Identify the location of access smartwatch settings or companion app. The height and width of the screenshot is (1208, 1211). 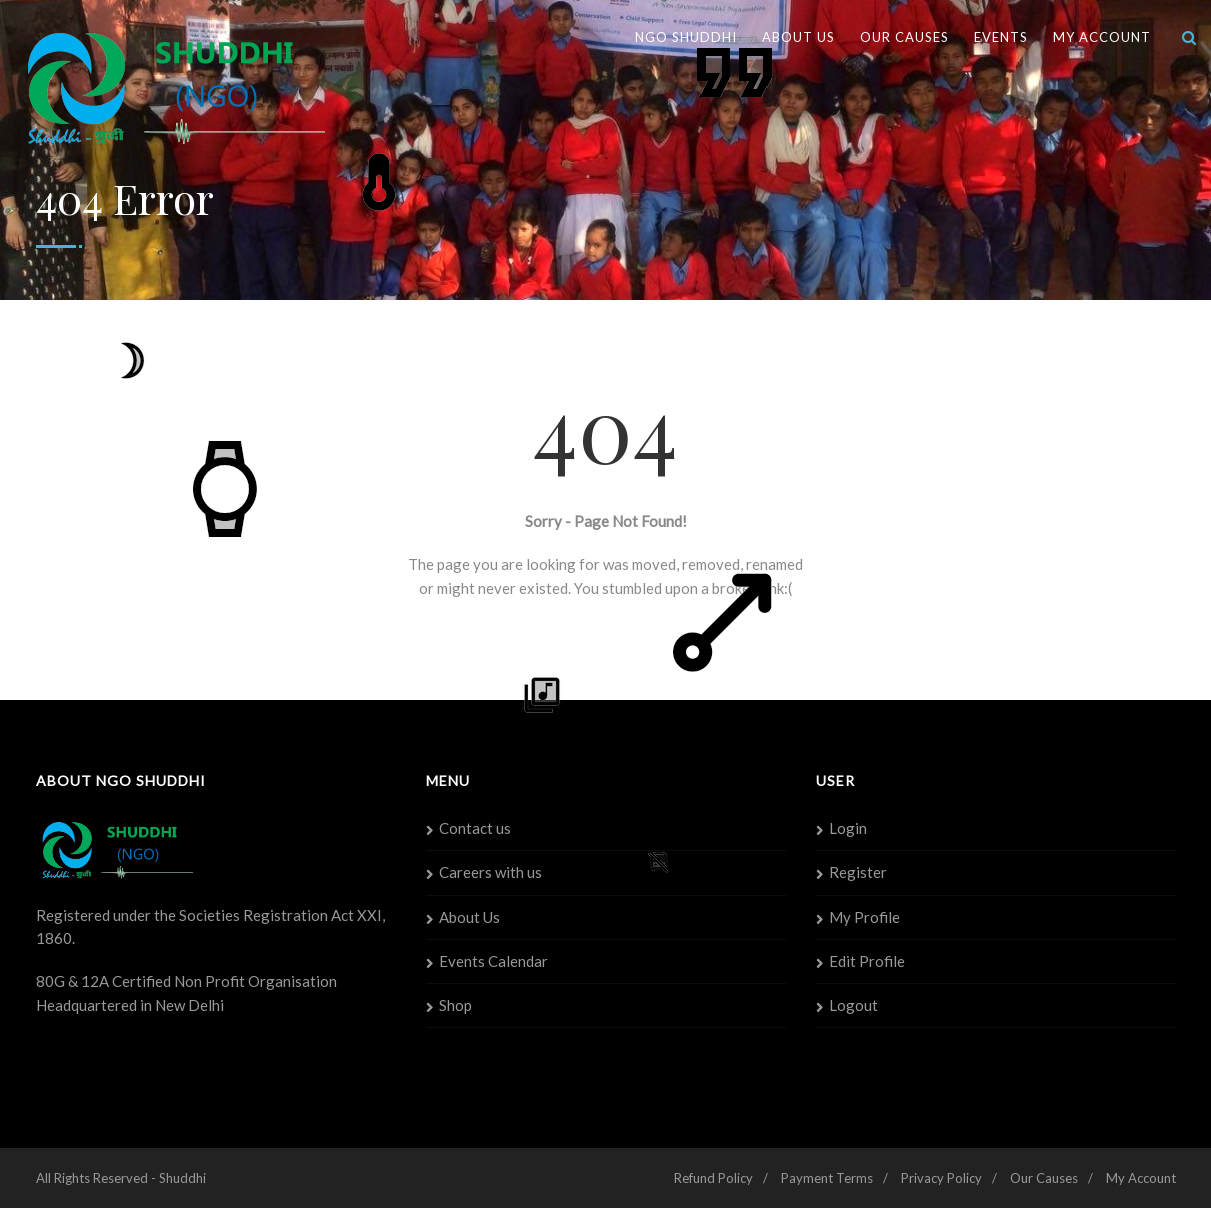
(225, 489).